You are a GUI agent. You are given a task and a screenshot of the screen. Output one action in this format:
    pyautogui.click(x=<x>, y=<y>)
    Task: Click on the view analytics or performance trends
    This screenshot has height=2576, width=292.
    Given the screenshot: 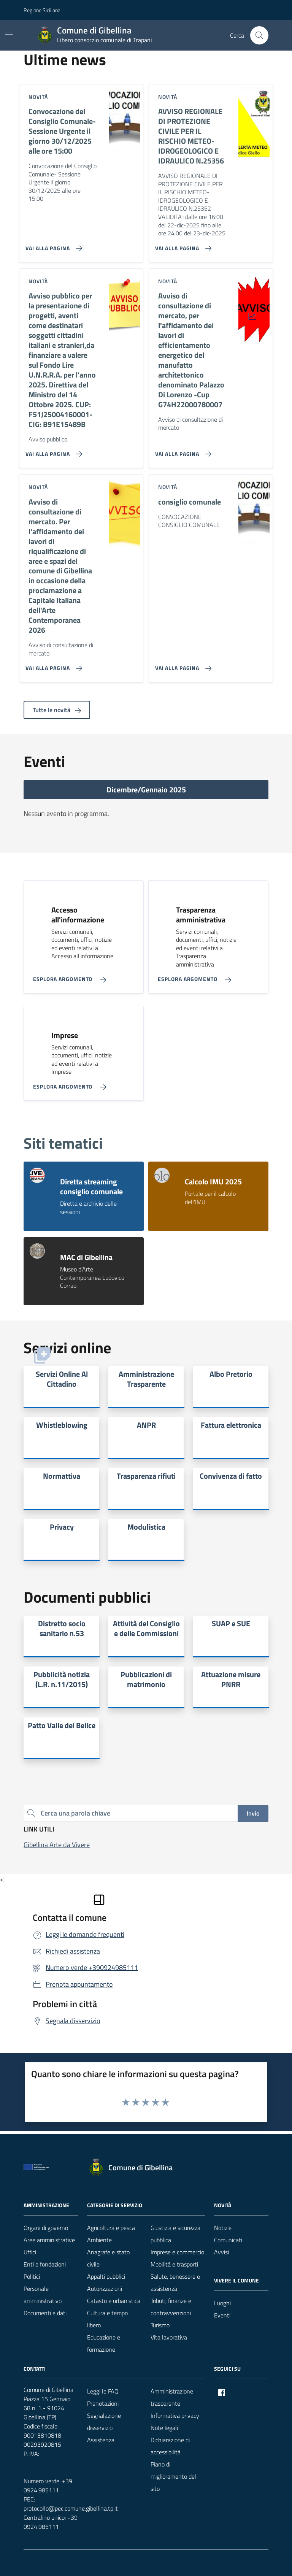 What is the action you would take?
    pyautogui.click(x=252, y=316)
    